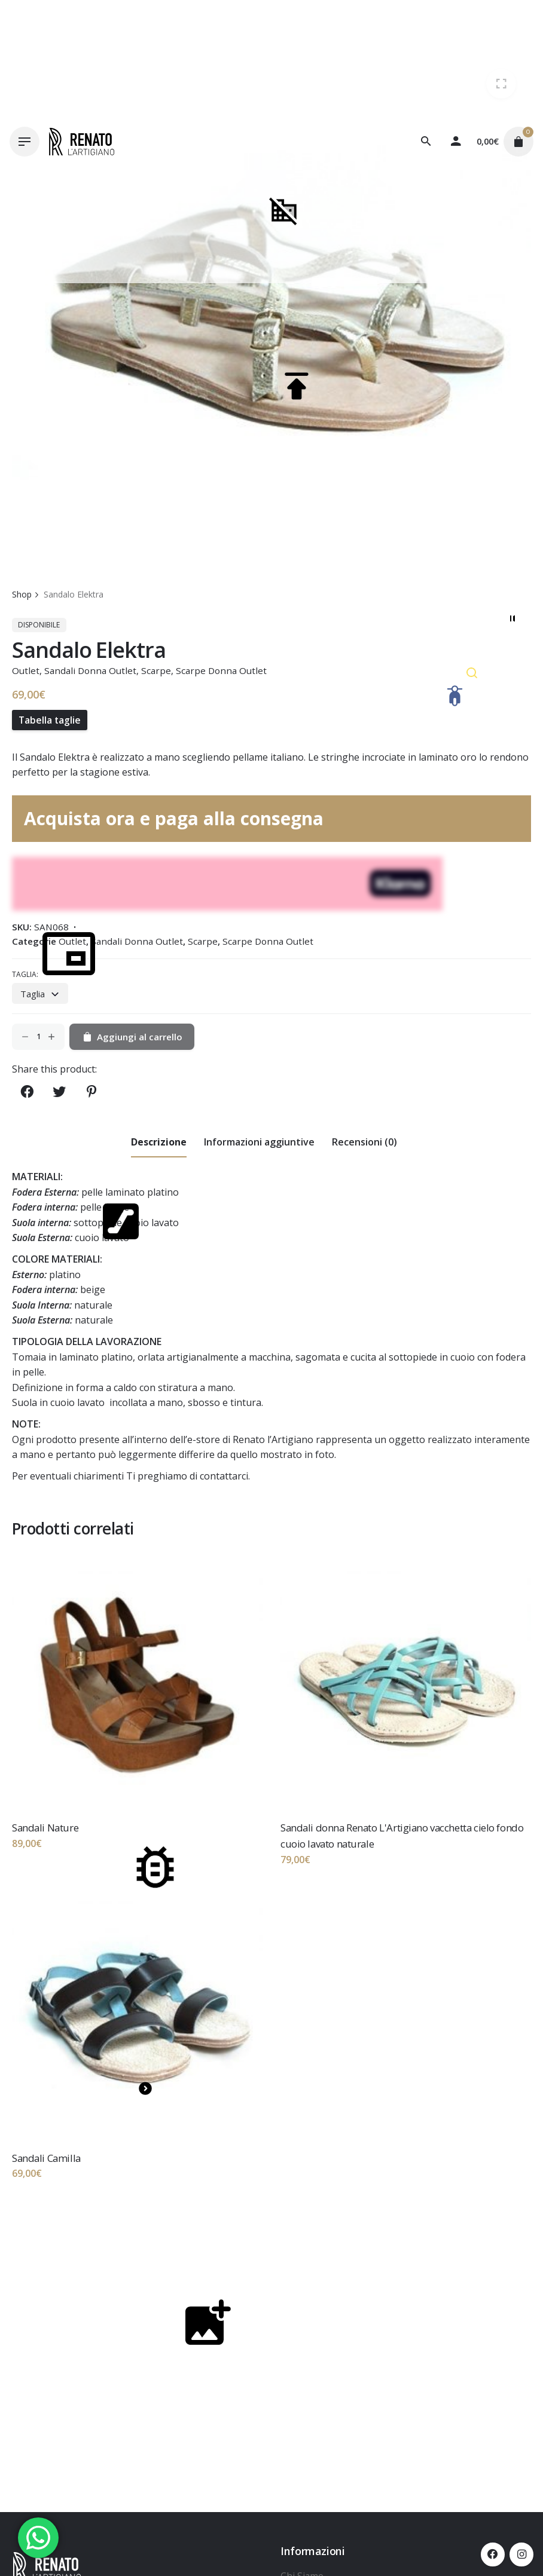 This screenshot has width=543, height=2576. Describe the element at coordinates (121, 1221) in the screenshot. I see `indicates escalator access nearby` at that location.